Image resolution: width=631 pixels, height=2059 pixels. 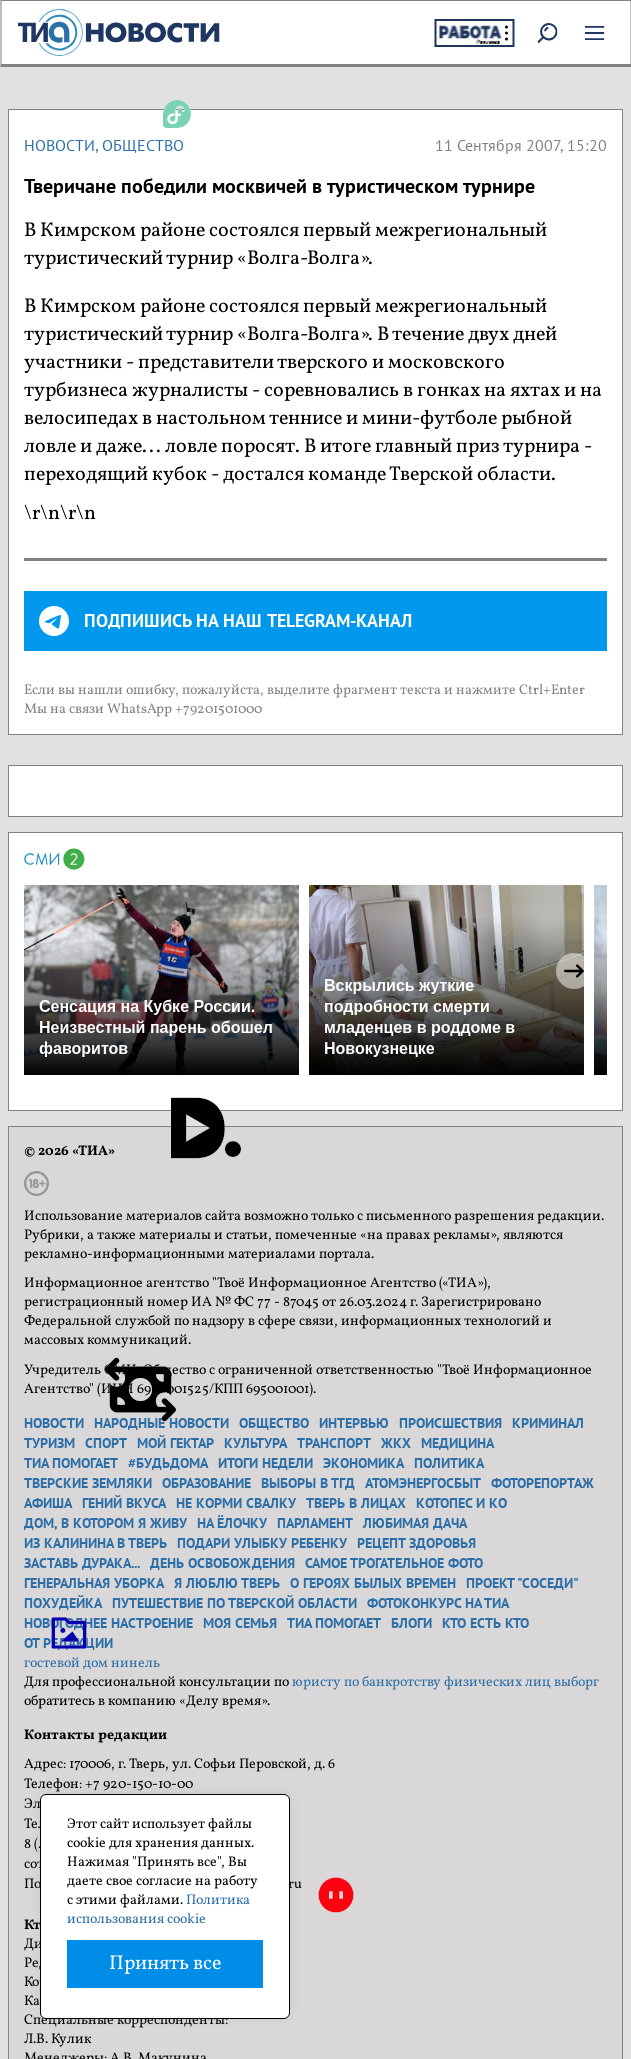 I want to click on transfer money between accounts, so click(x=140, y=1389).